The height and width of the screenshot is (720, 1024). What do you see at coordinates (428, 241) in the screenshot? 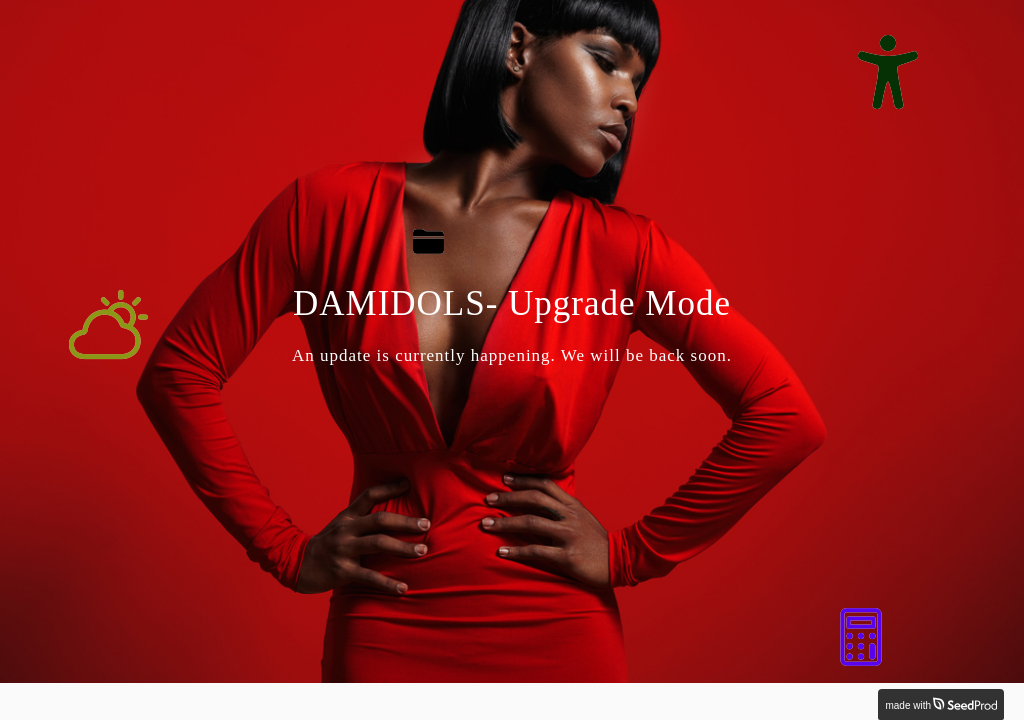
I see `open folder to view contents` at bounding box center [428, 241].